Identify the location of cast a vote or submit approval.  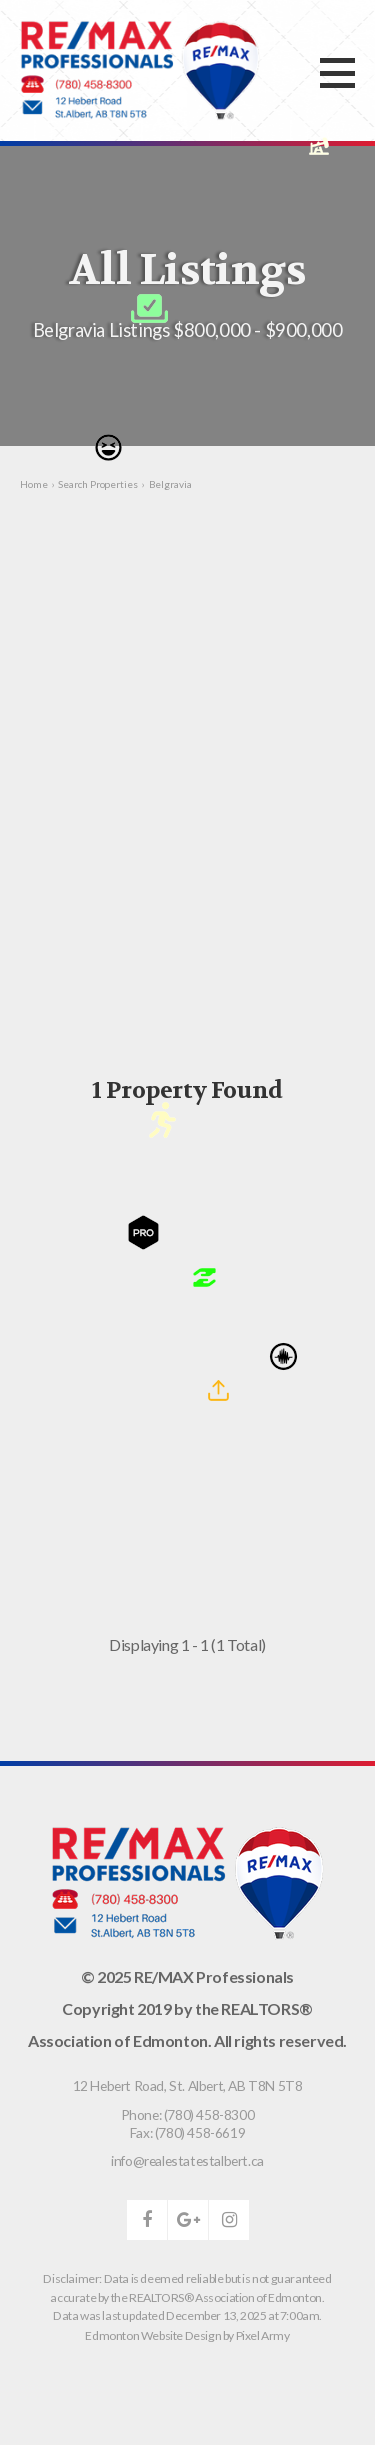
(149, 308).